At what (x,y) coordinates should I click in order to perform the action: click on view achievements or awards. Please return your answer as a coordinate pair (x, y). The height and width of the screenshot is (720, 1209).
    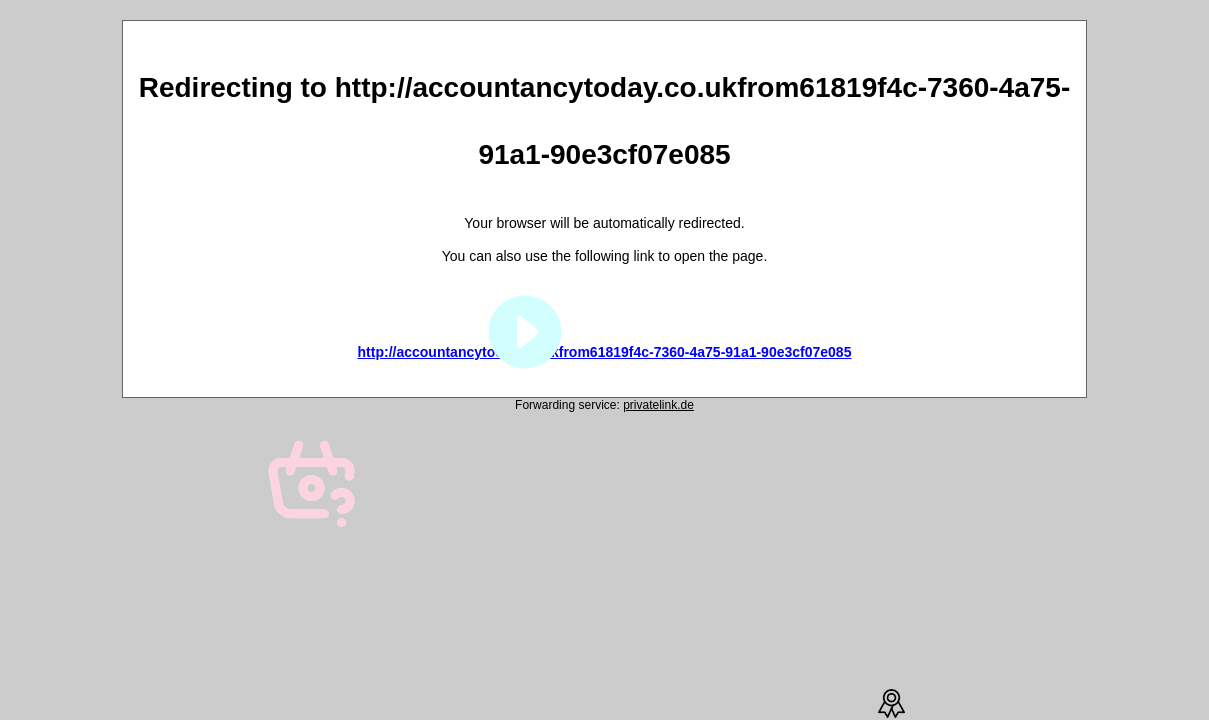
    Looking at the image, I should click on (891, 703).